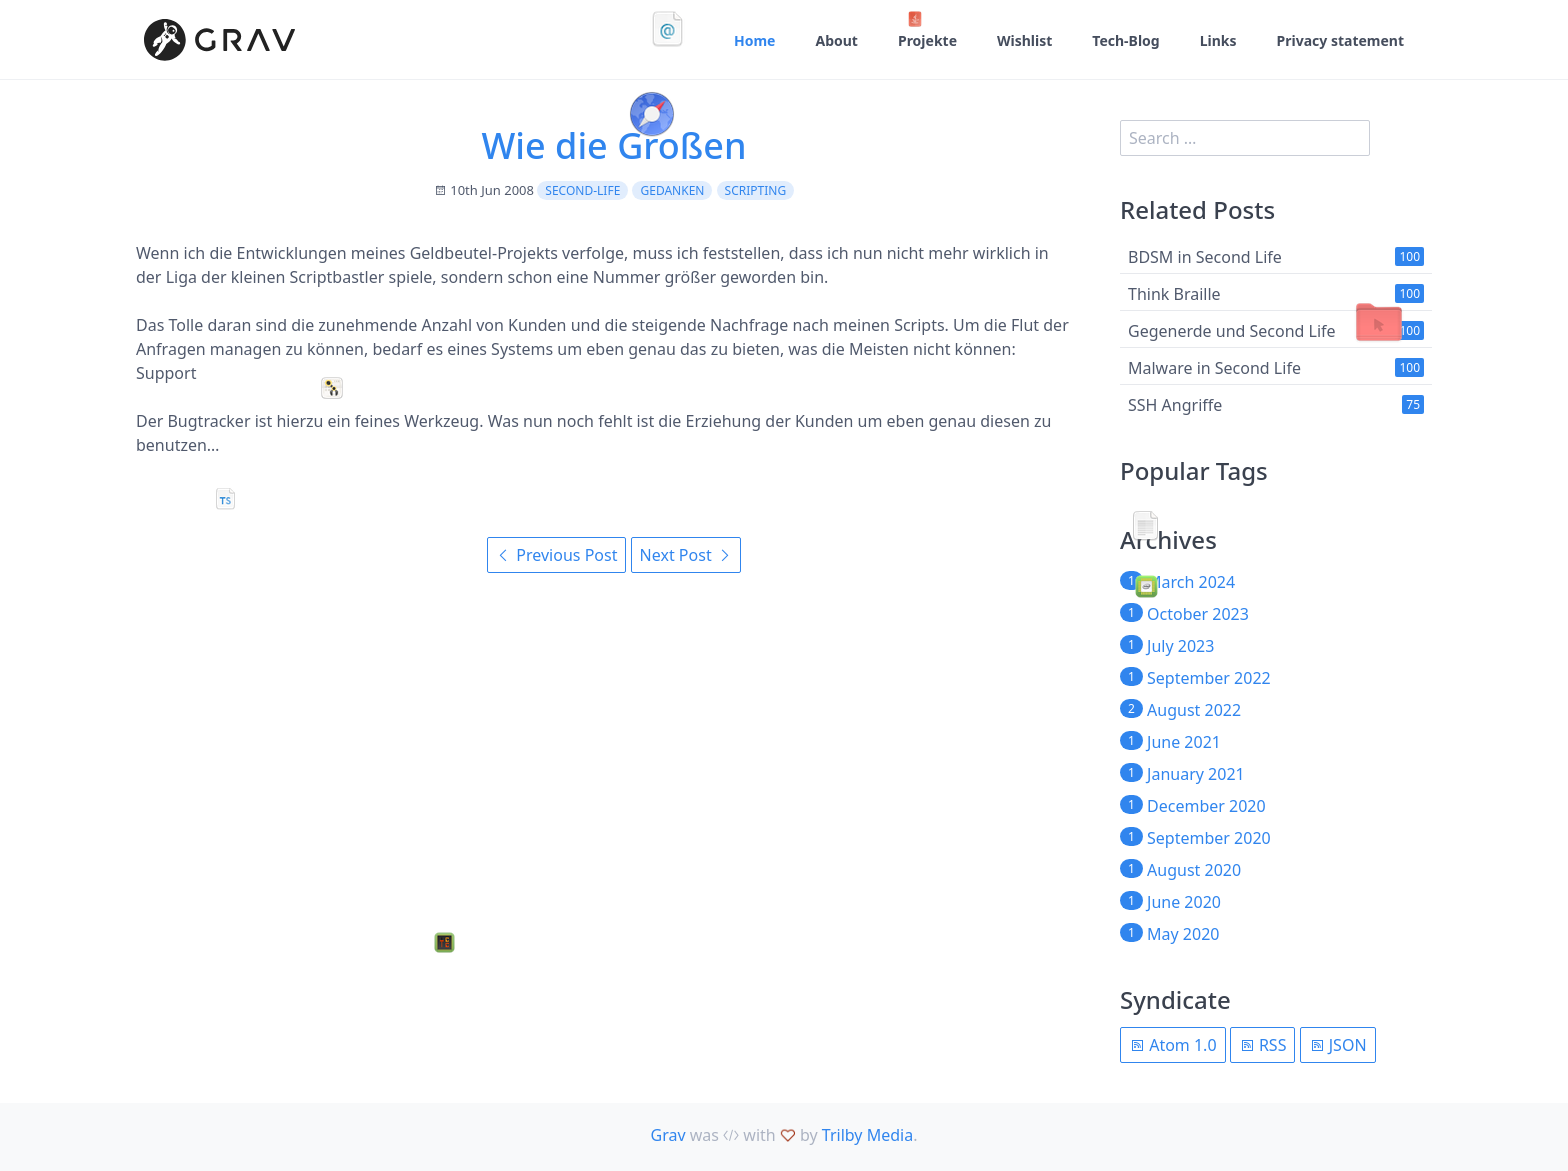 Image resolution: width=1568 pixels, height=1171 pixels. I want to click on access Intel processor settings, so click(1146, 586).